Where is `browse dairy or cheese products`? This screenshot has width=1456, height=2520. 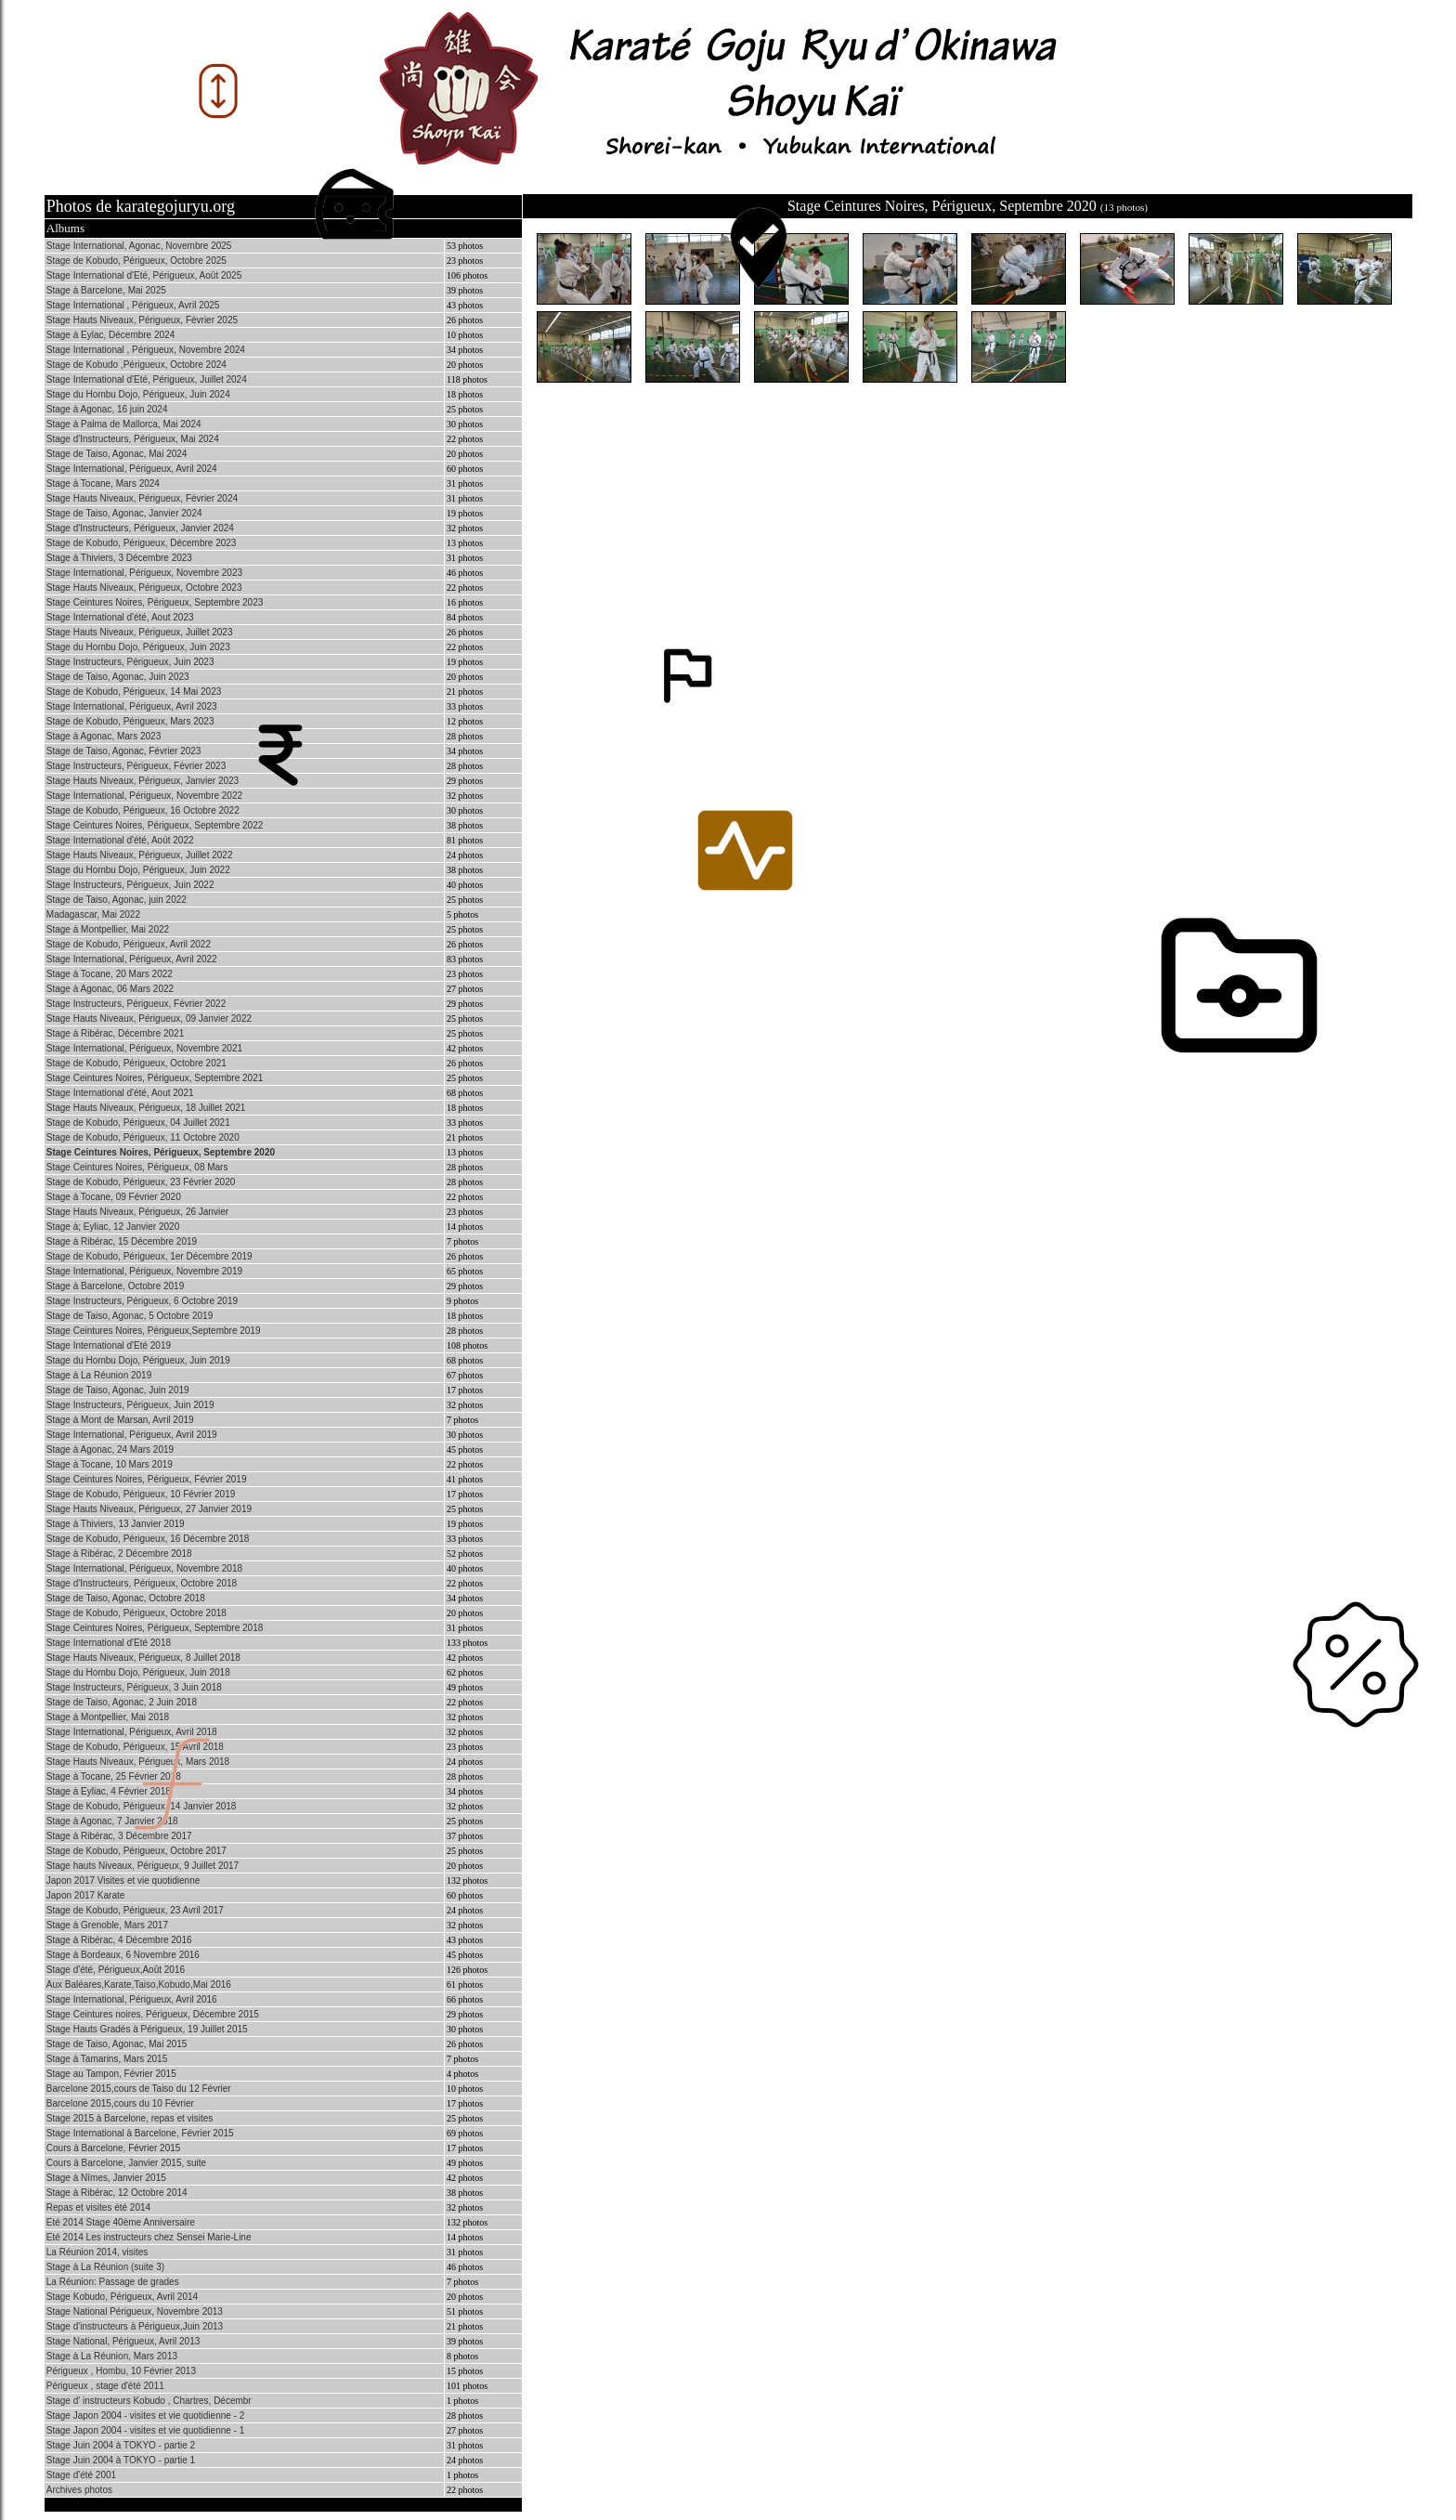 browse dairy or cheese products is located at coordinates (354, 203).